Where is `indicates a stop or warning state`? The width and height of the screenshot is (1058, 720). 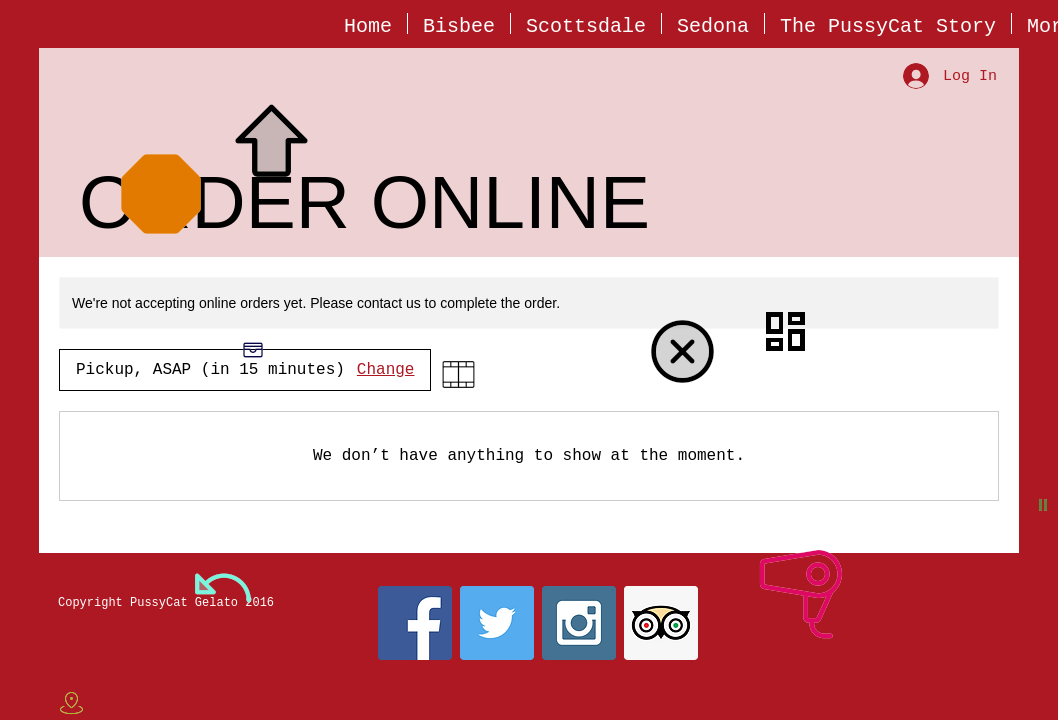 indicates a stop or warning state is located at coordinates (161, 194).